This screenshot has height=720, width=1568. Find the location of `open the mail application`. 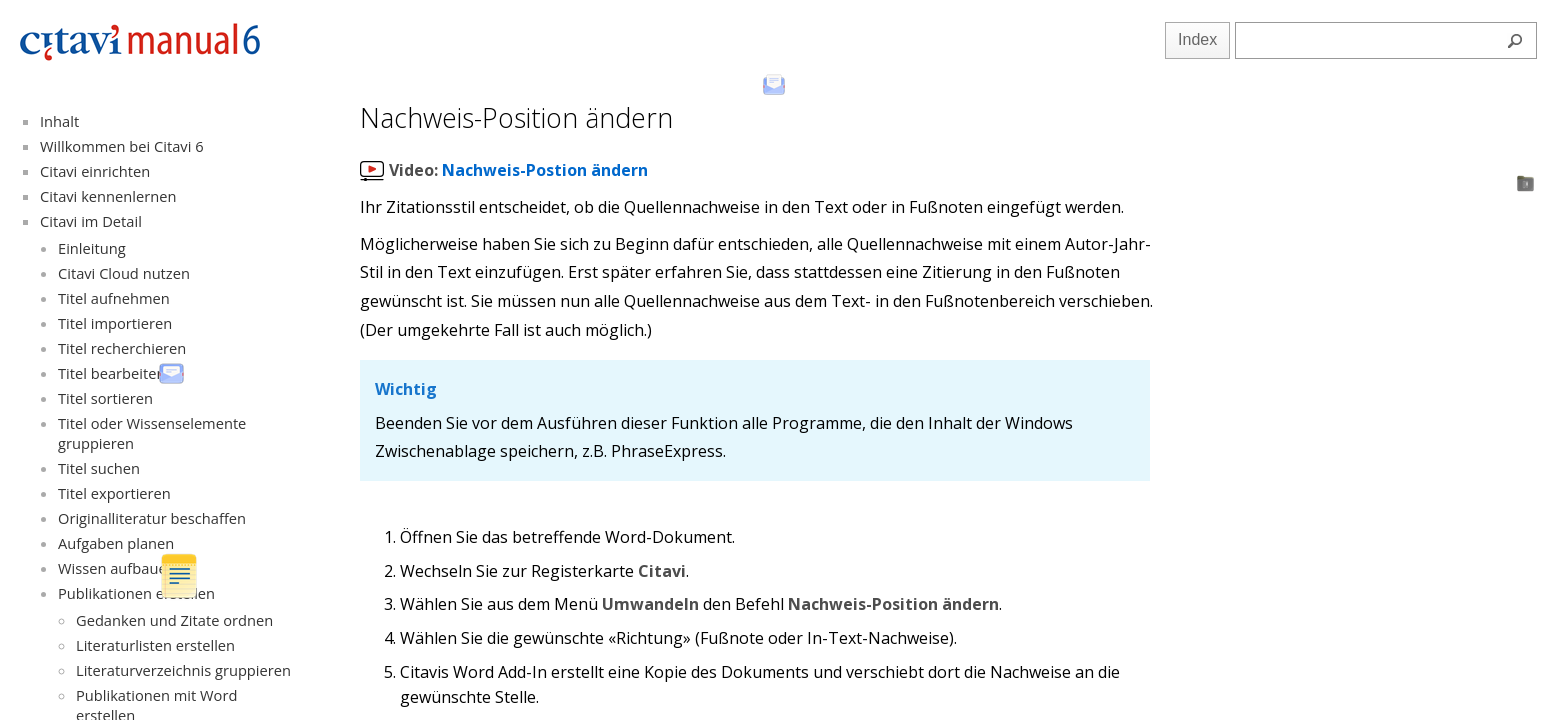

open the mail application is located at coordinates (171, 373).